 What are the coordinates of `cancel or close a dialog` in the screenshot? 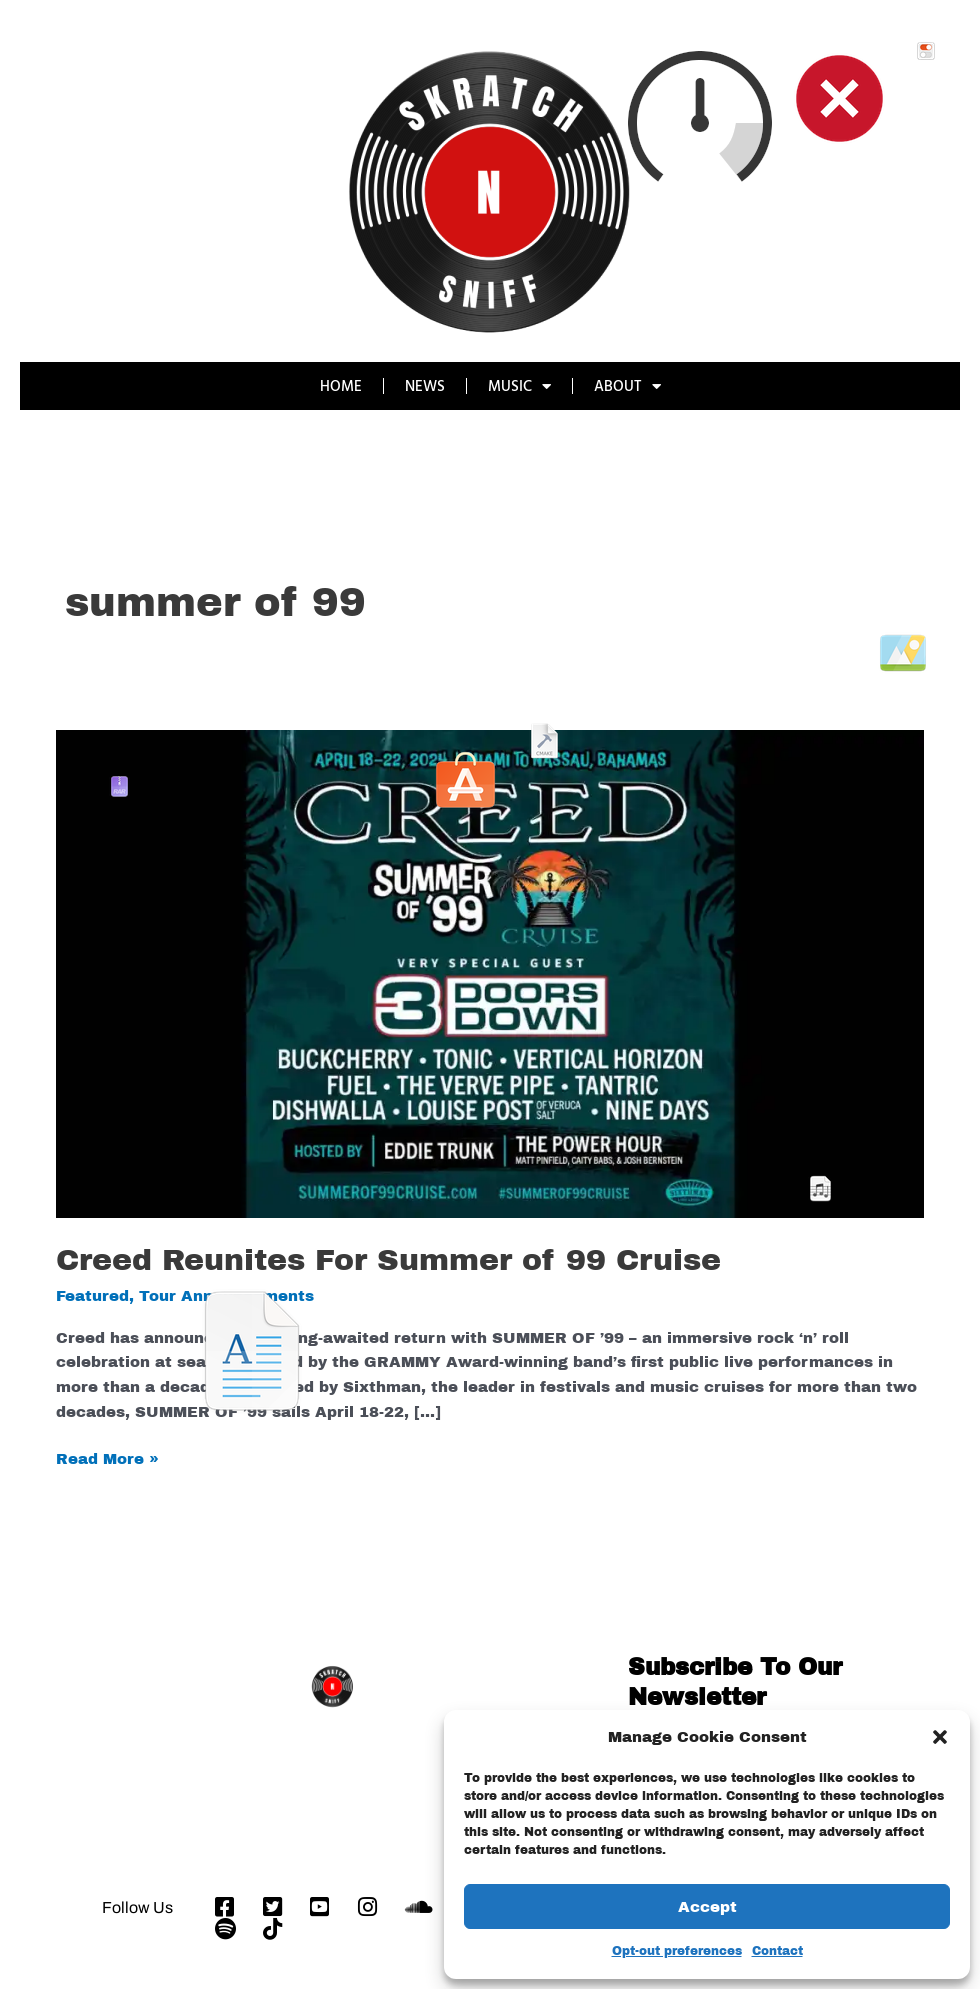 It's located at (839, 98).